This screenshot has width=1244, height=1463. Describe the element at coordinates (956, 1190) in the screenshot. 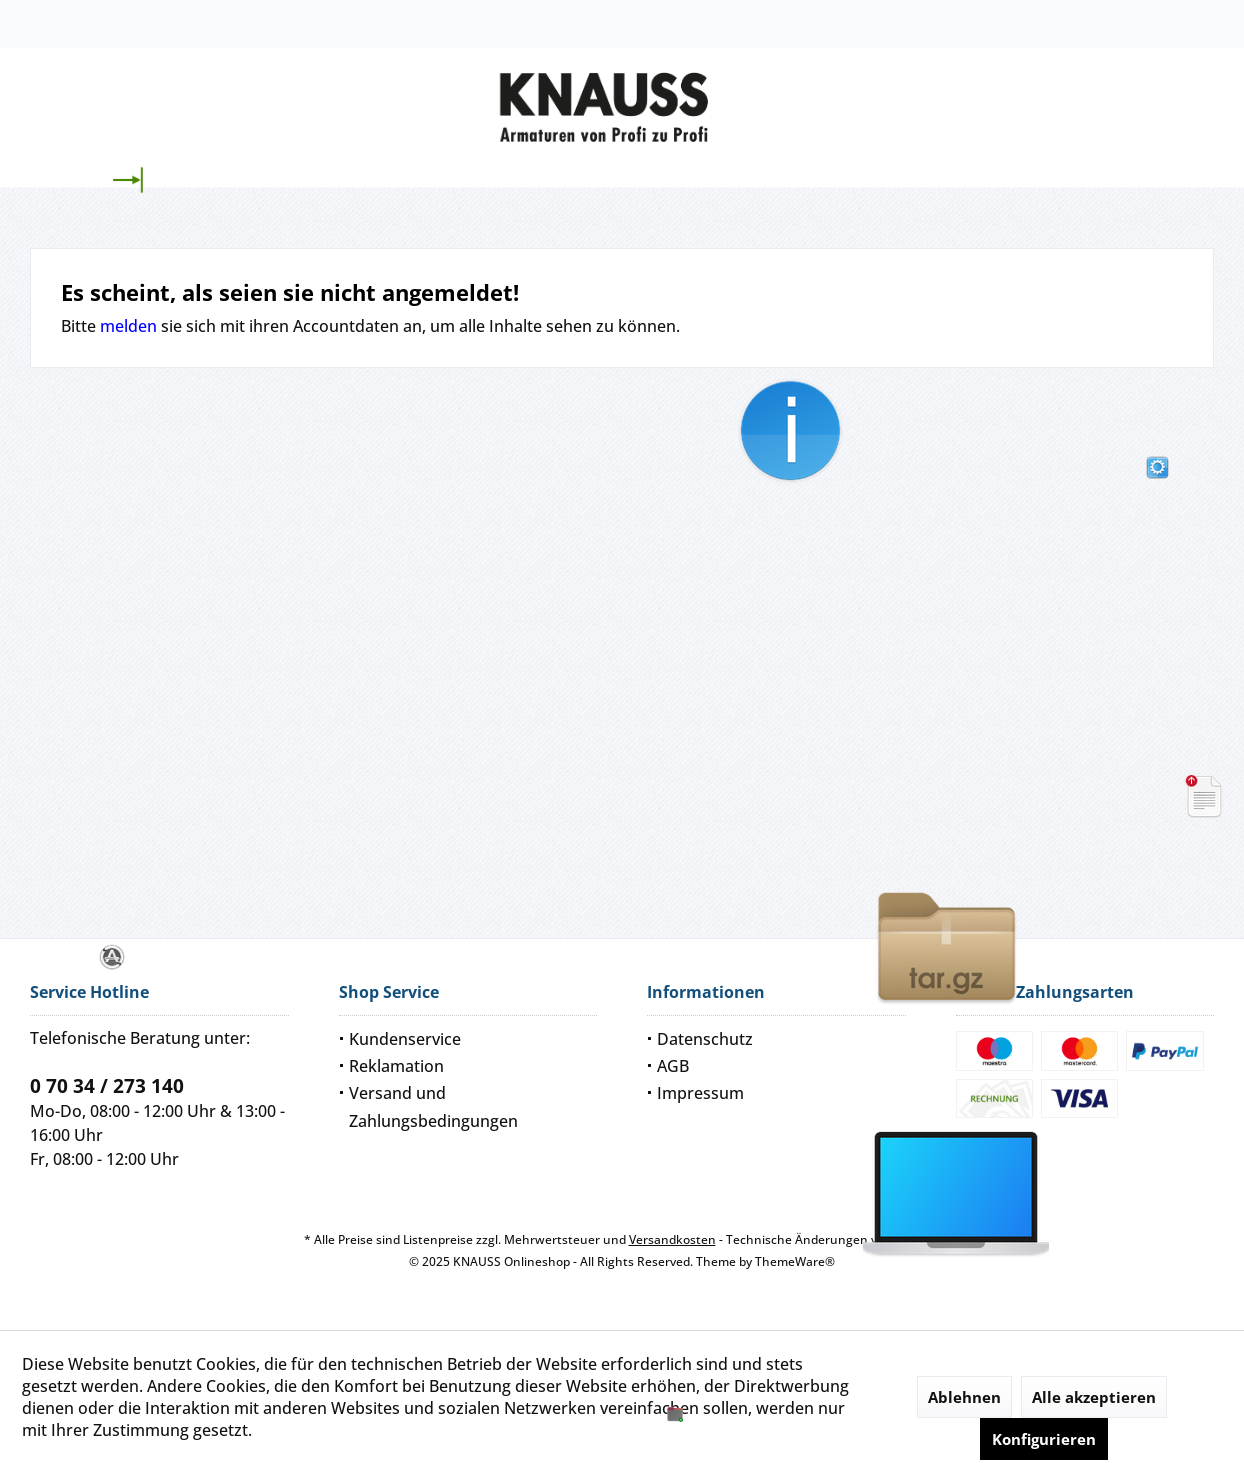

I see `laptop or portable computer device` at that location.